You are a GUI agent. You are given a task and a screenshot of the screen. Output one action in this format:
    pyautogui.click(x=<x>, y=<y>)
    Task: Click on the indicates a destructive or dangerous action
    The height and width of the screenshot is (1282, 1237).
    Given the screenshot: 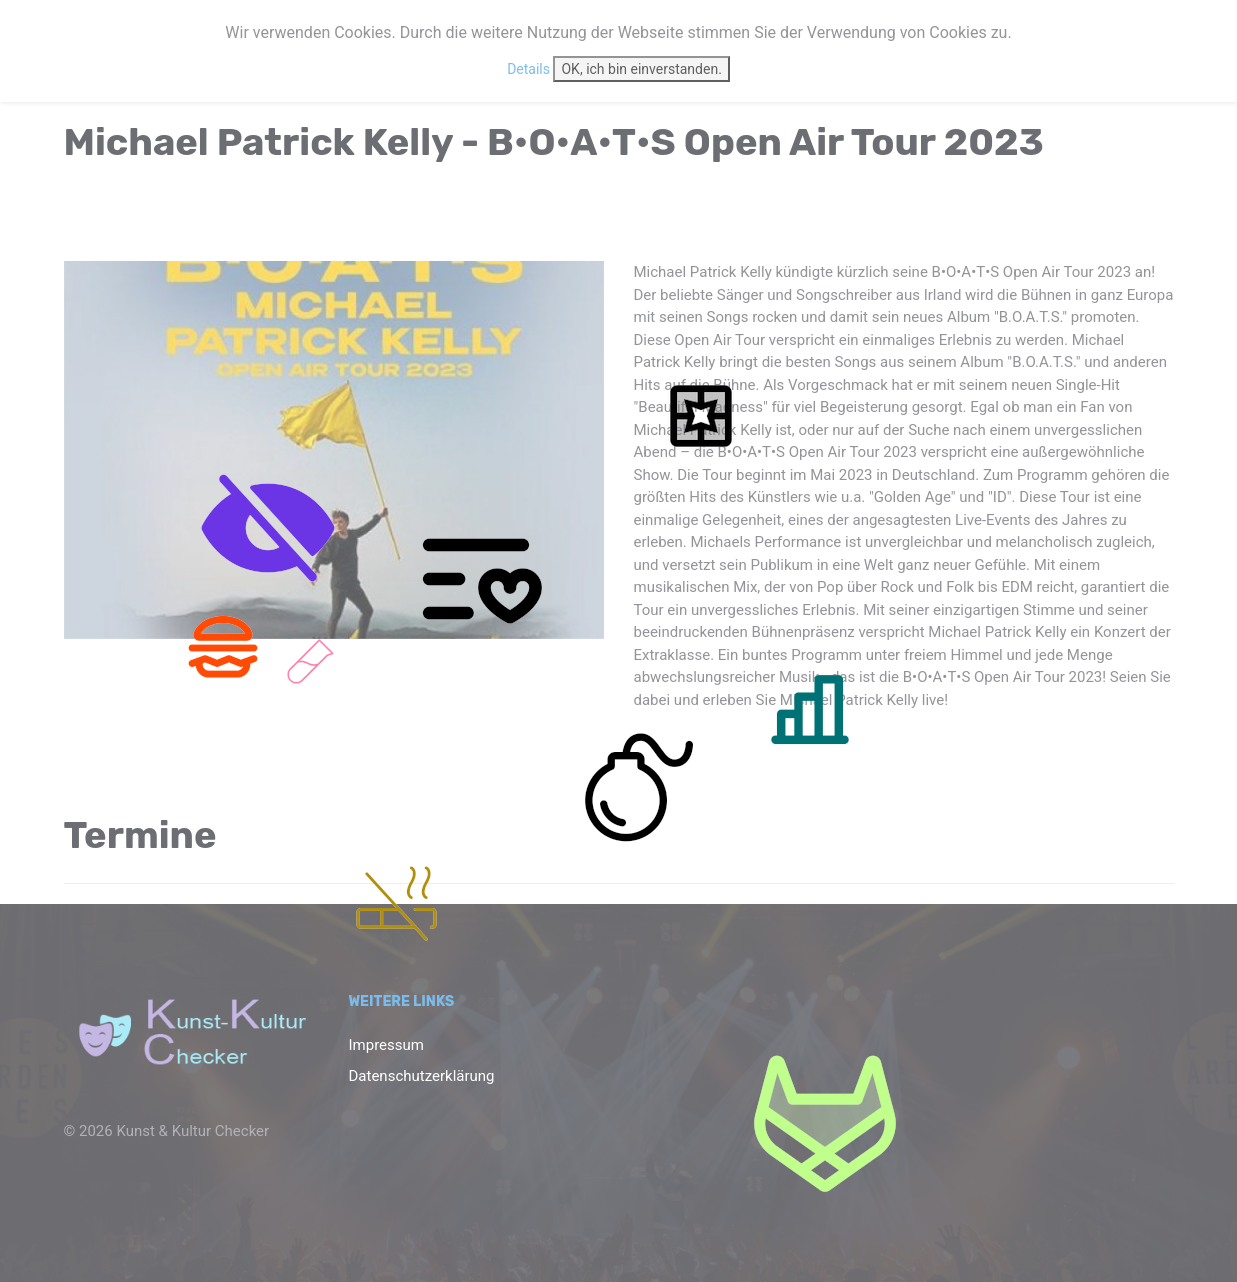 What is the action you would take?
    pyautogui.click(x=633, y=785)
    